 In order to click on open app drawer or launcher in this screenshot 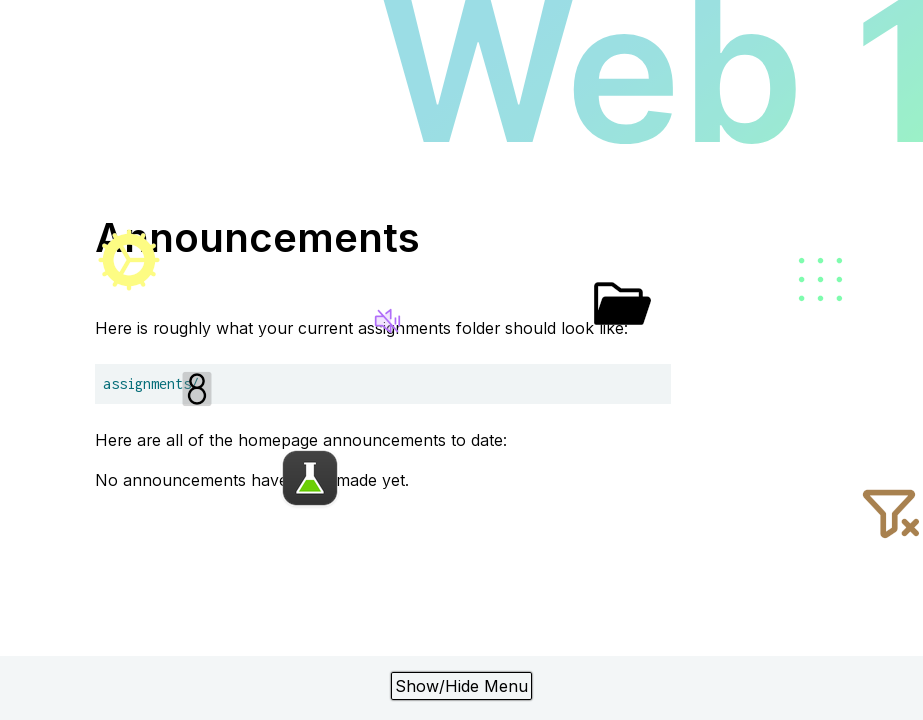, I will do `click(820, 279)`.